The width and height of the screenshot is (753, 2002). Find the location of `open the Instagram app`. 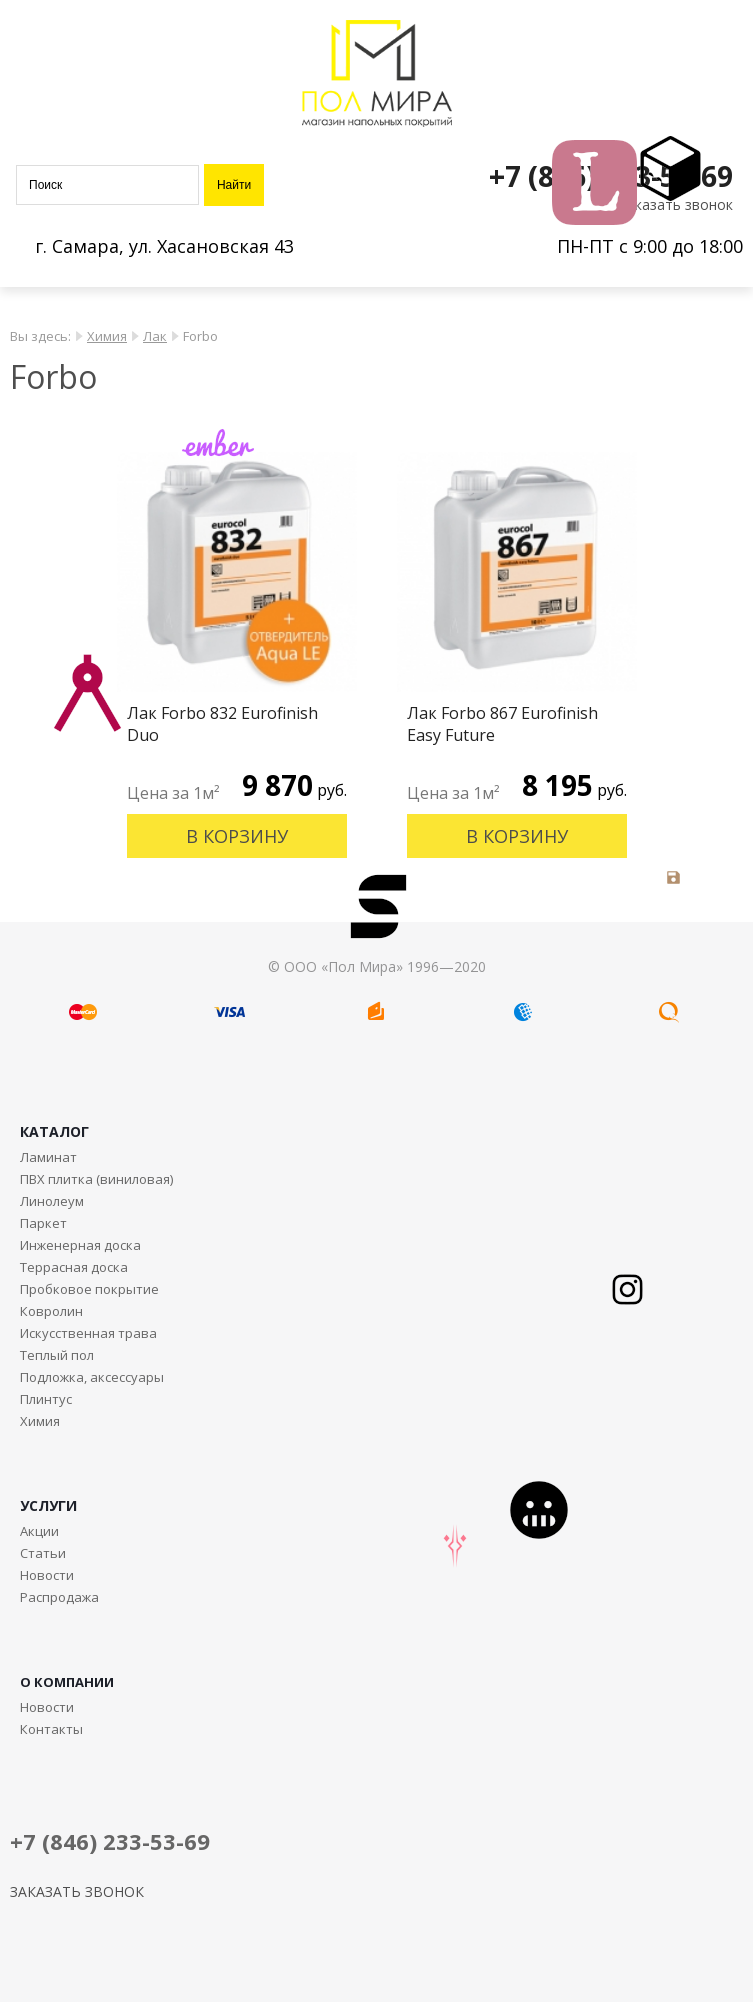

open the Instagram app is located at coordinates (627, 1289).